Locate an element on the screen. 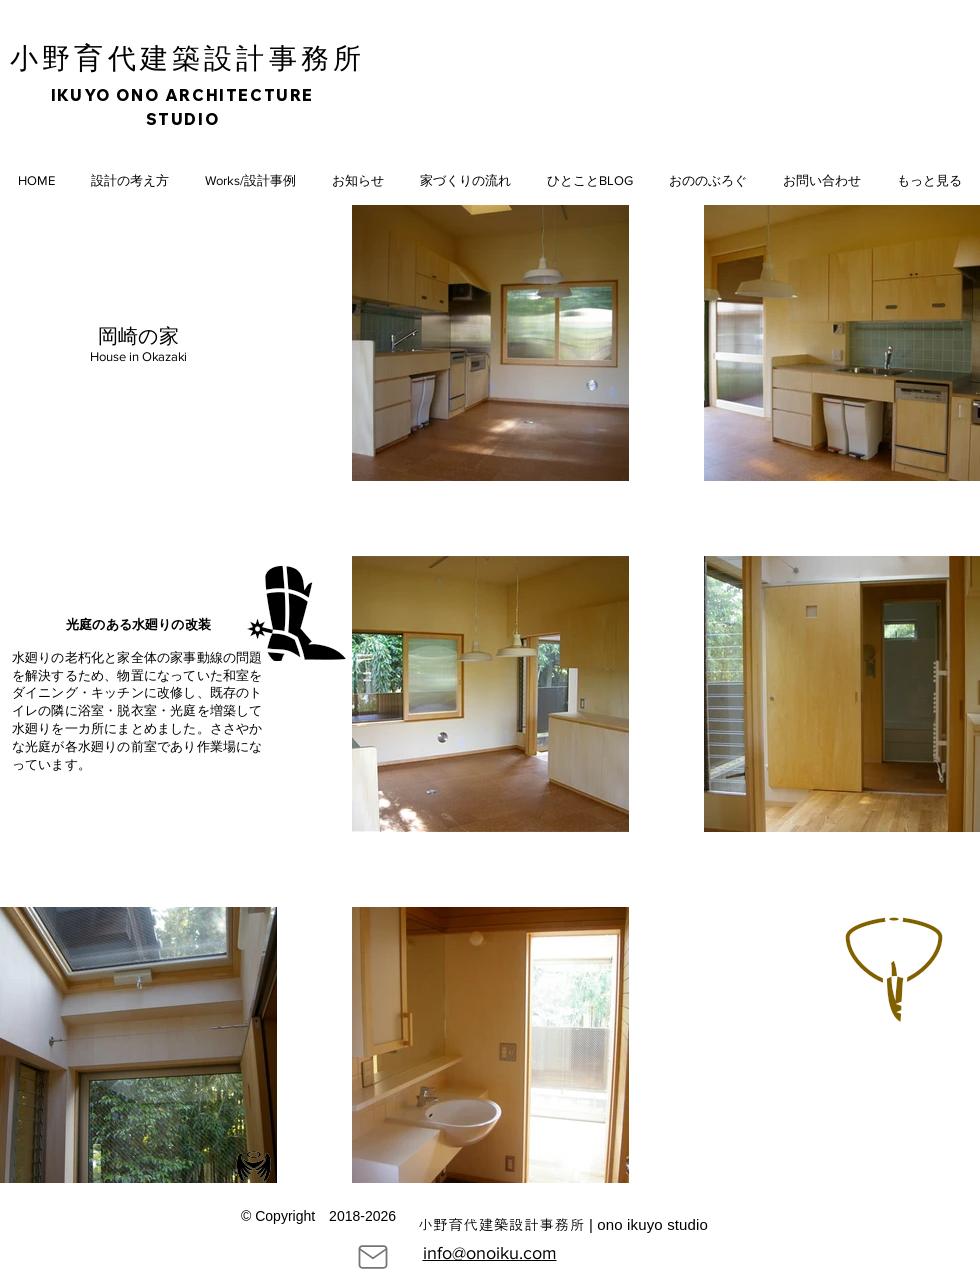 This screenshot has width=980, height=1277. select western or cowboy-themed content is located at coordinates (296, 613).